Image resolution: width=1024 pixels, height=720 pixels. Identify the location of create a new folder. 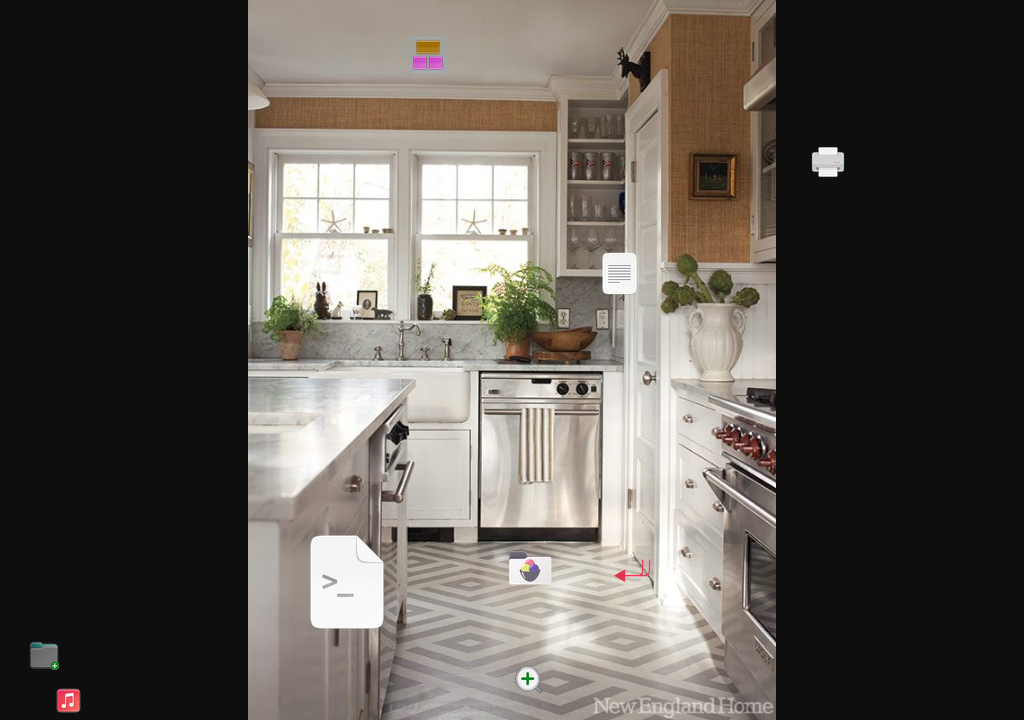
(44, 655).